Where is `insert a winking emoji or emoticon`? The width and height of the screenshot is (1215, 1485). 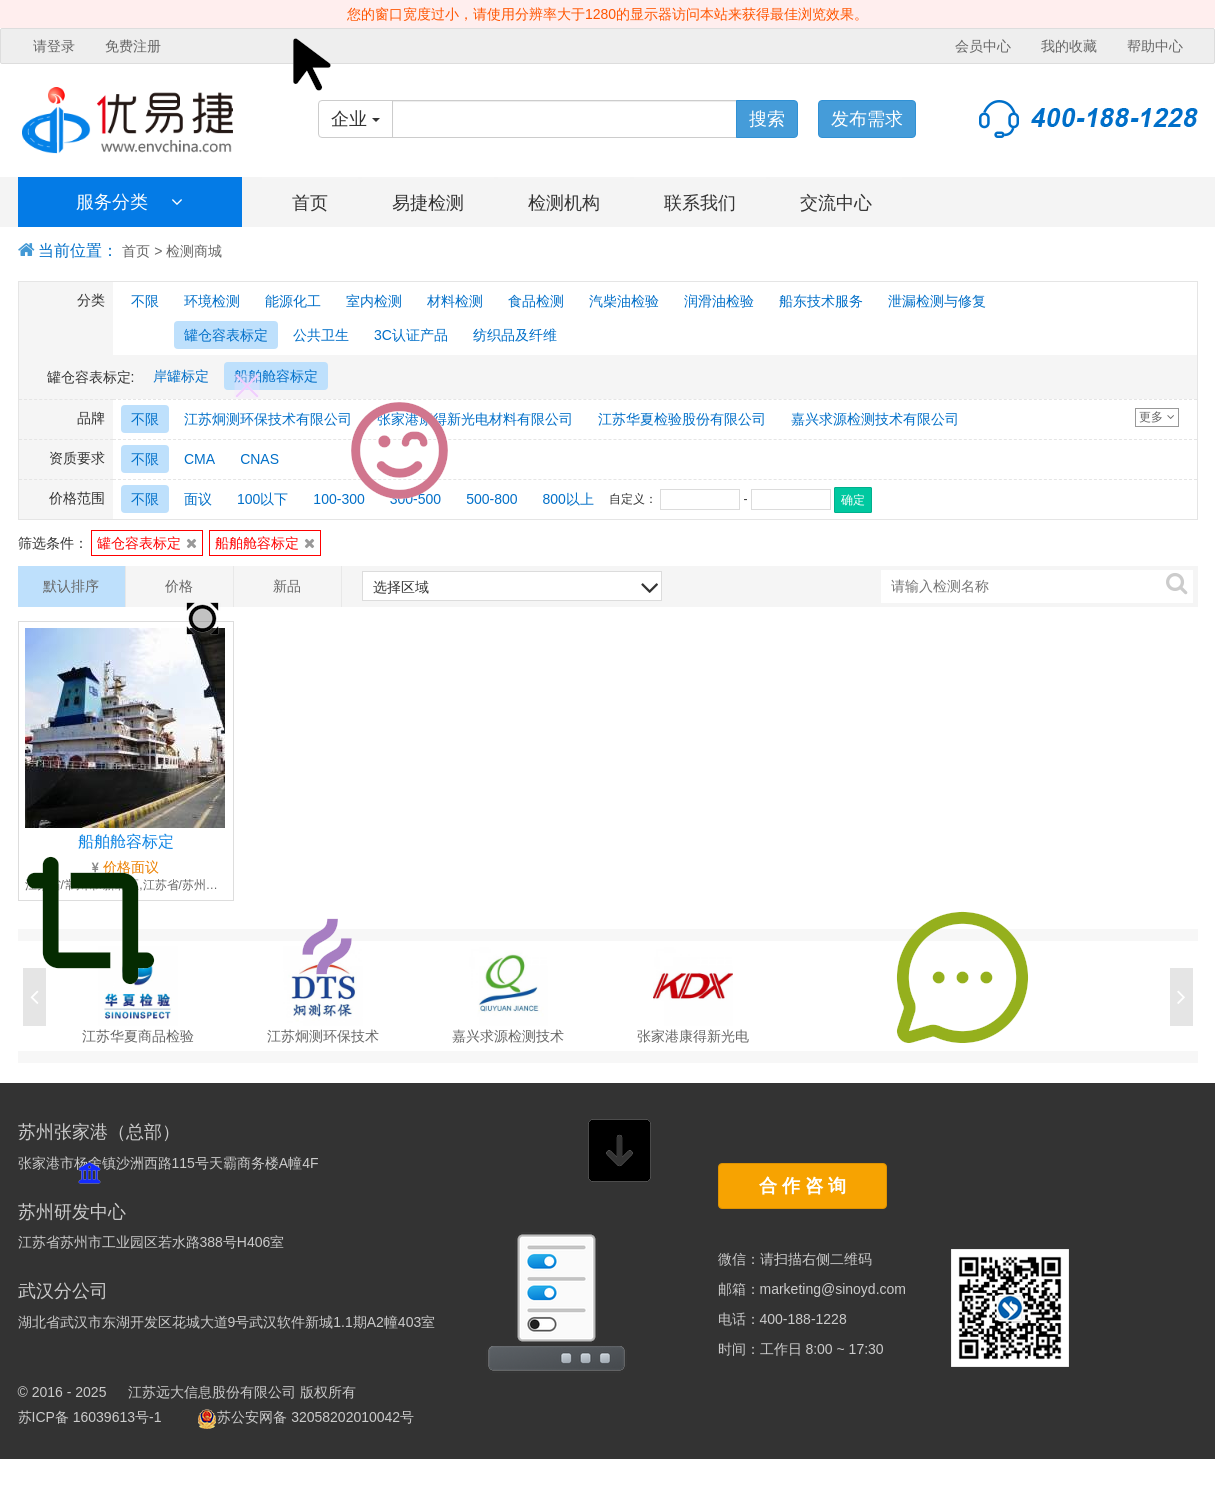
insert a winking emoji or emoticon is located at coordinates (399, 450).